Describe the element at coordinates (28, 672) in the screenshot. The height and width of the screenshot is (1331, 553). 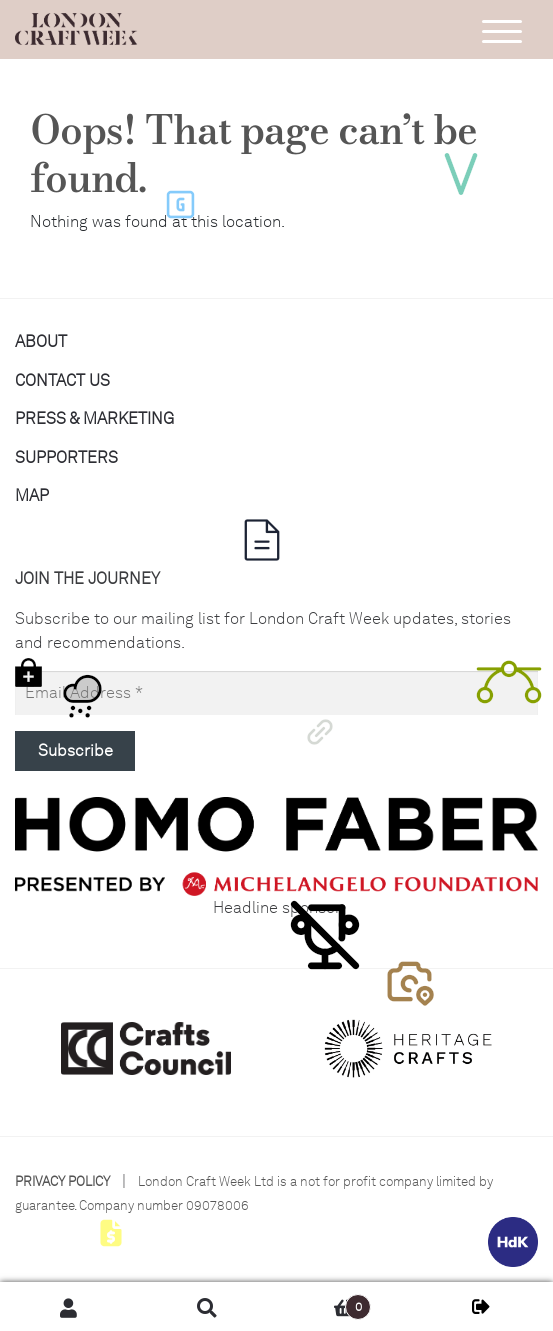
I see `add item to shopping bag` at that location.